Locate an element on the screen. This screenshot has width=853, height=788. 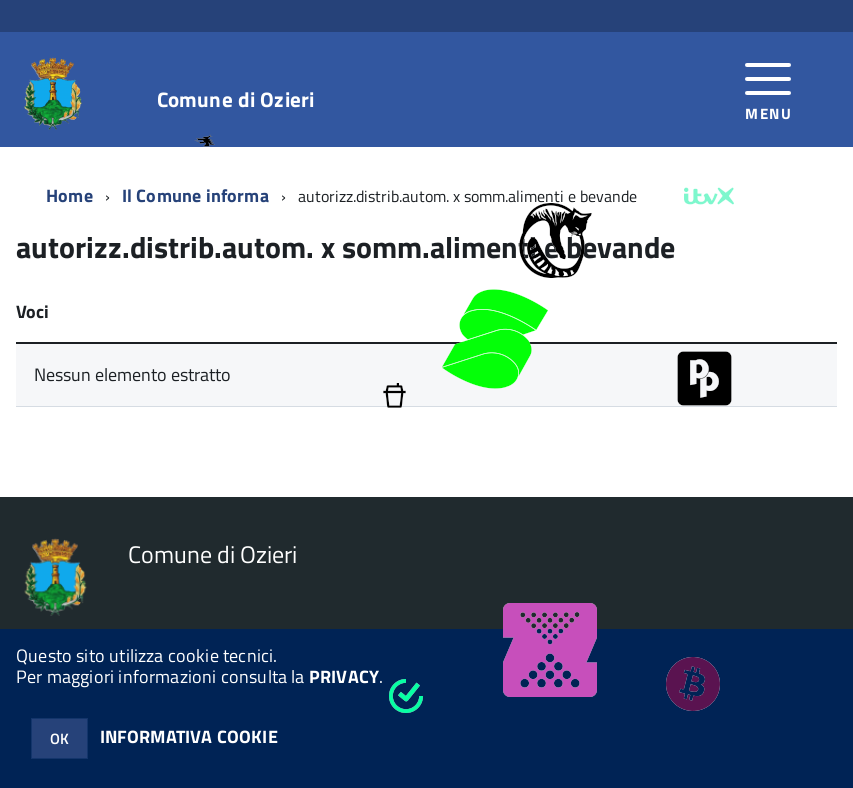
bitcoin cryptocurrency logo is located at coordinates (693, 684).